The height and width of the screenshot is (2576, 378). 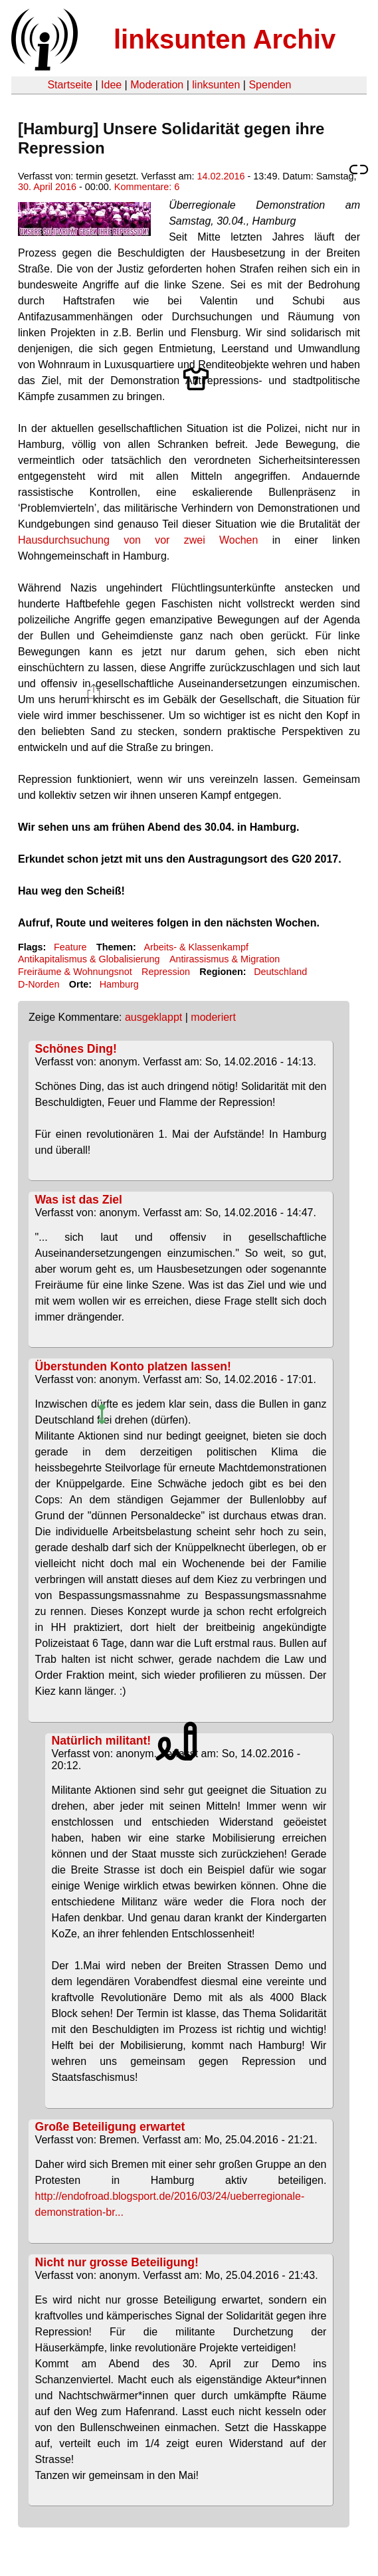 I want to click on sign a document or form, so click(x=177, y=1743).